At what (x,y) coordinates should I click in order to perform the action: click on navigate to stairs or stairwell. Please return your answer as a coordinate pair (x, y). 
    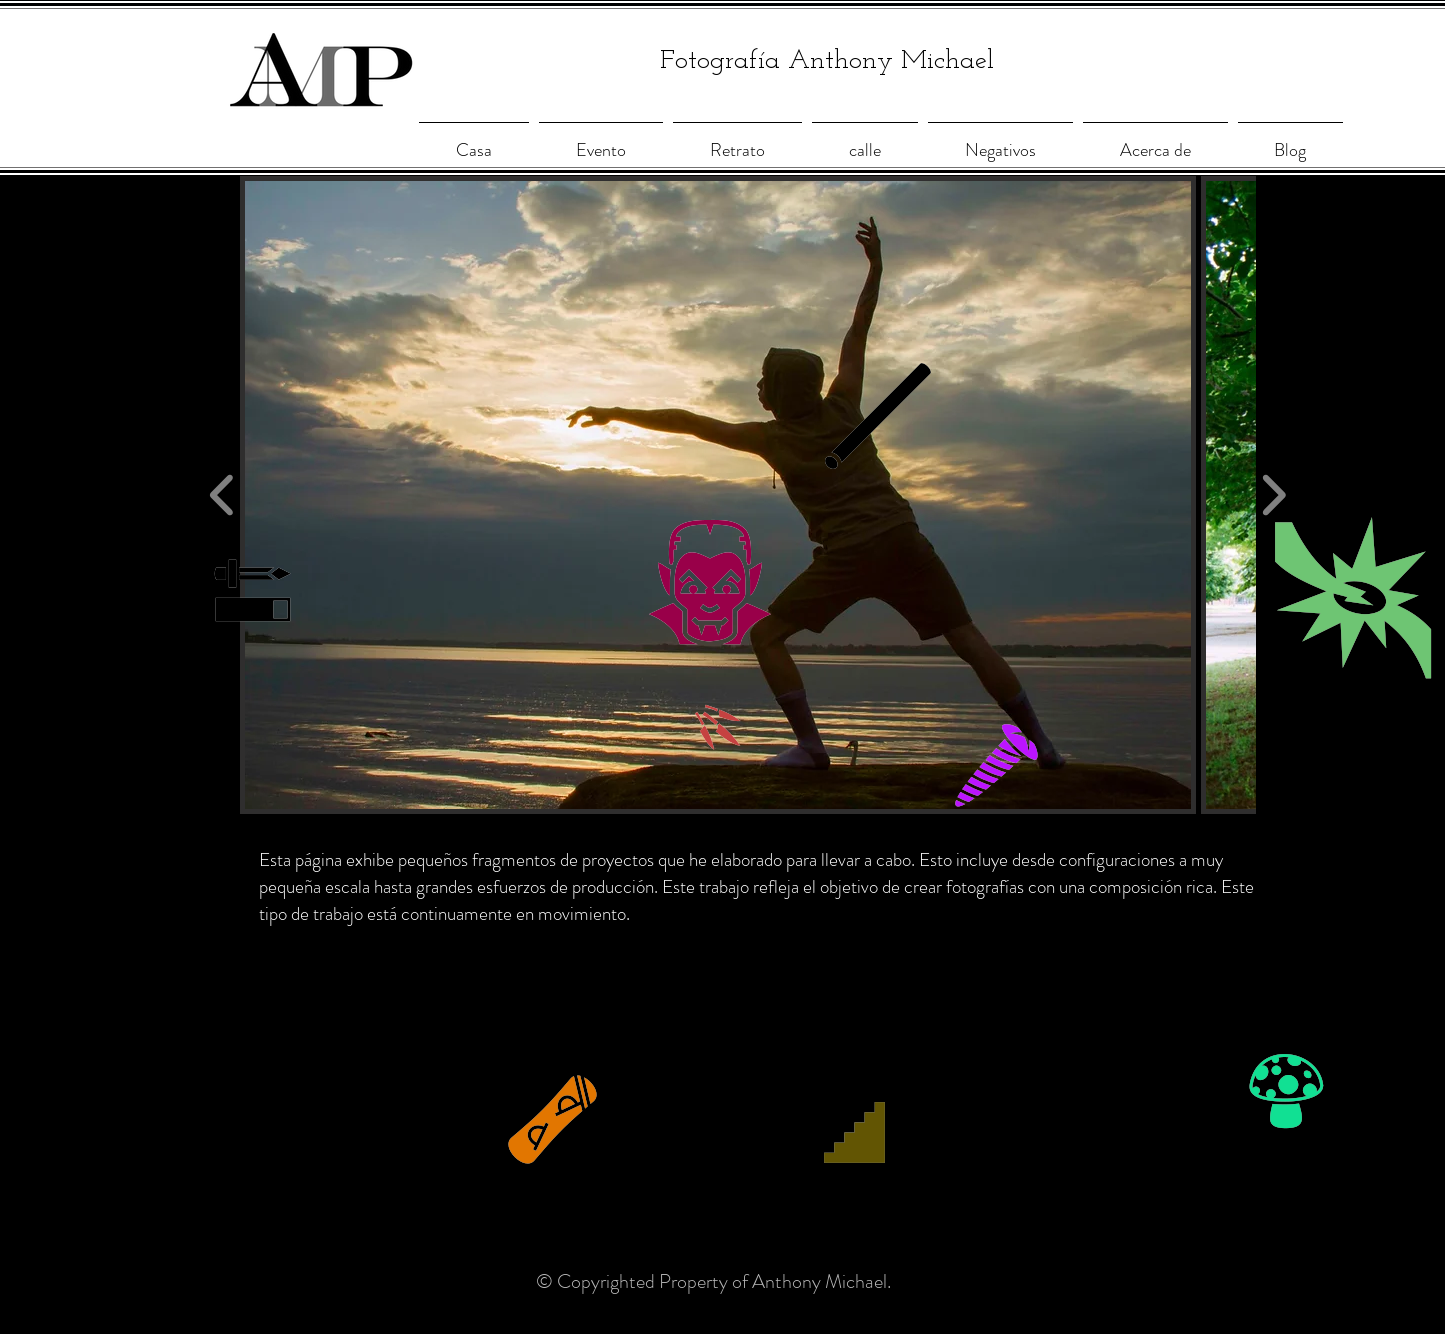
    Looking at the image, I should click on (854, 1132).